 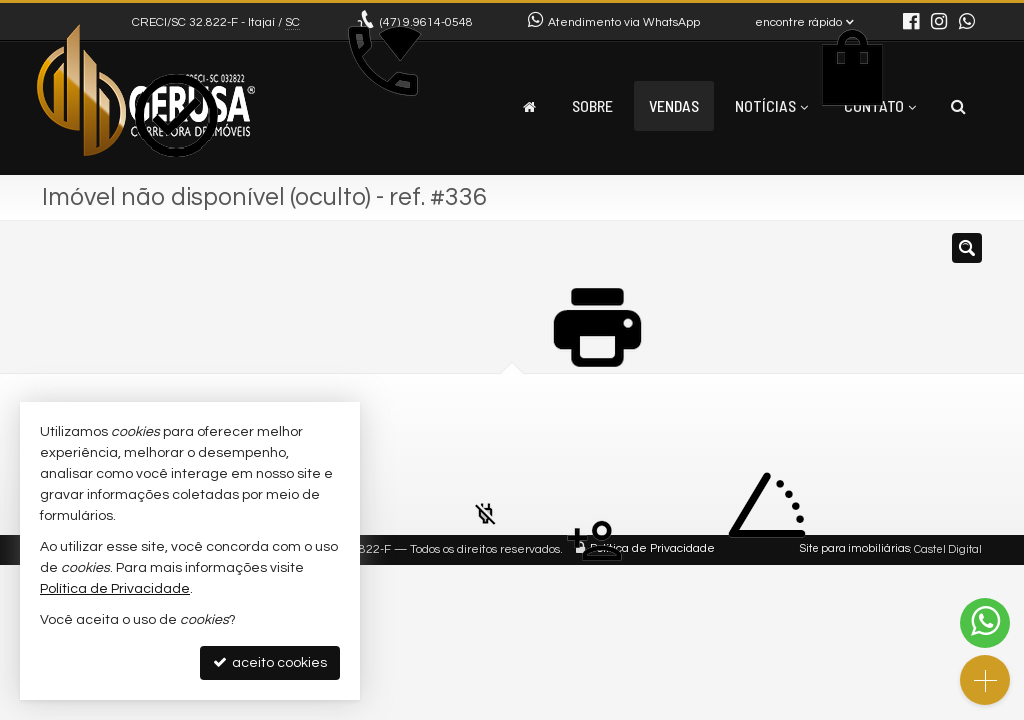 What do you see at coordinates (176, 115) in the screenshot?
I see `indicates a successfully completed action` at bounding box center [176, 115].